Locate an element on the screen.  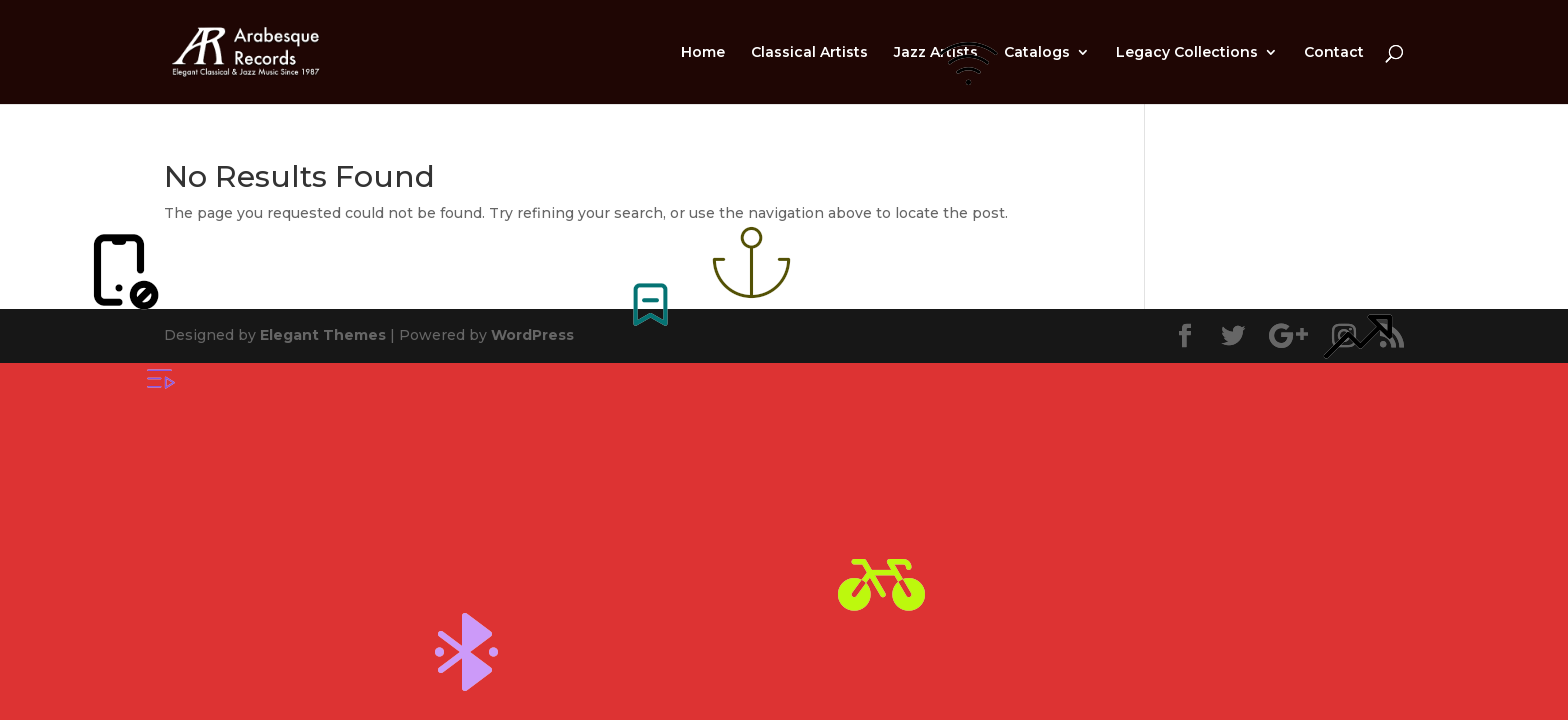
select bicycle as transportation mode is located at coordinates (881, 583).